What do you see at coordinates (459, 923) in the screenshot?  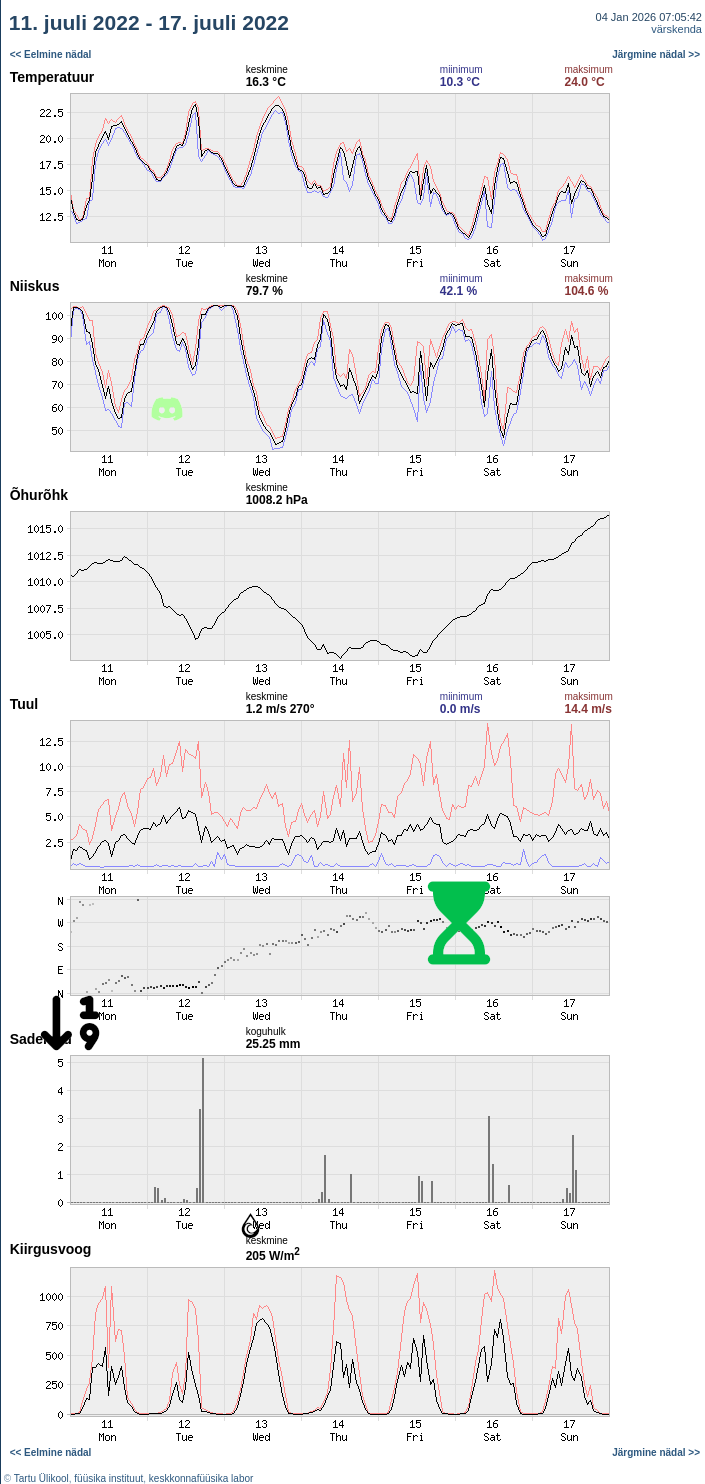 I see `indicates a process has just started or is beginning` at bounding box center [459, 923].